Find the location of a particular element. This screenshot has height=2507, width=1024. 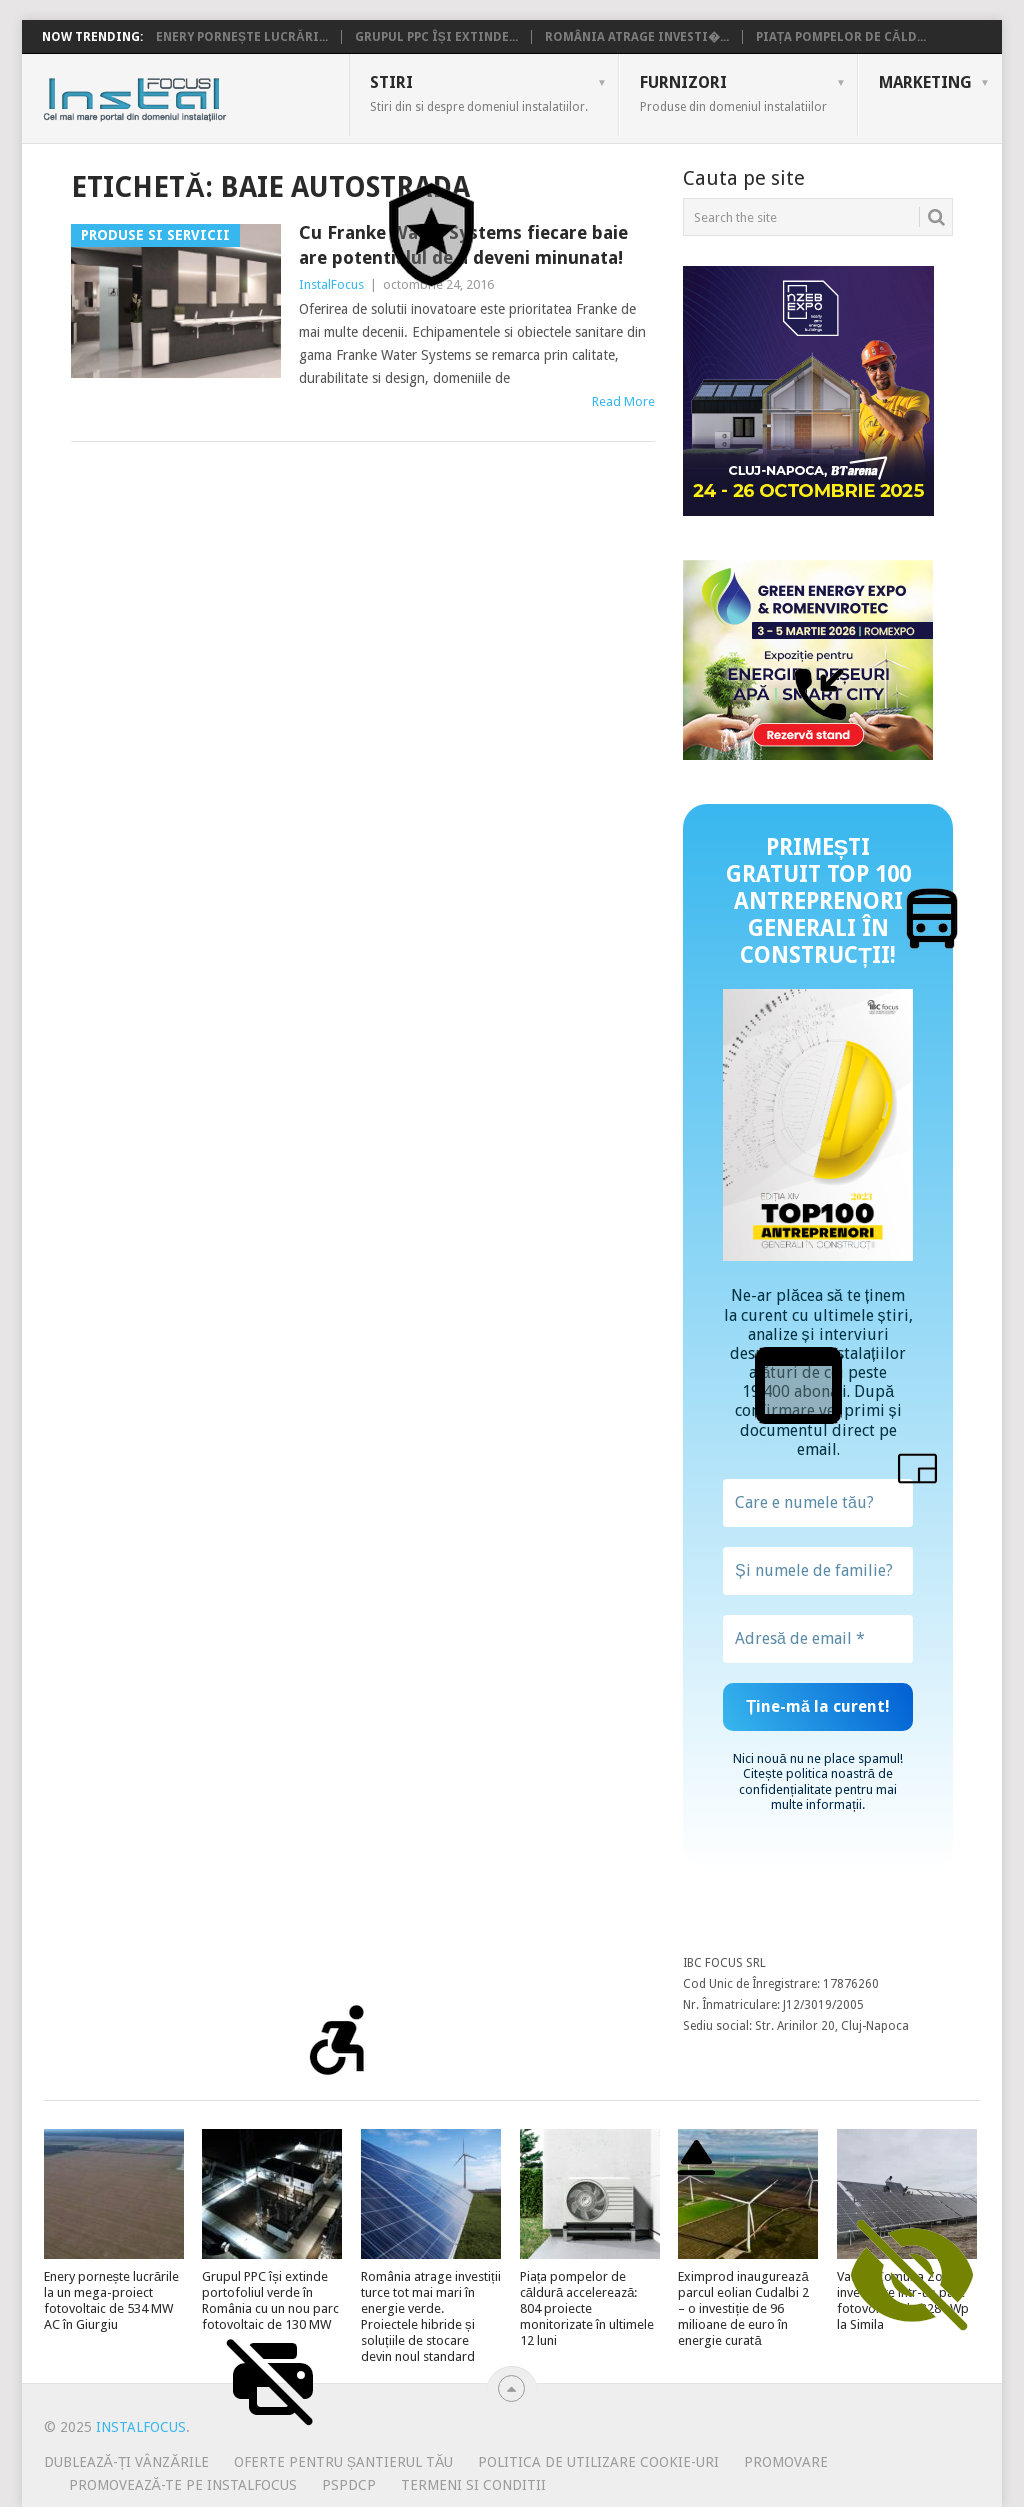

indicates a missed call that needs to be returned is located at coordinates (820, 694).